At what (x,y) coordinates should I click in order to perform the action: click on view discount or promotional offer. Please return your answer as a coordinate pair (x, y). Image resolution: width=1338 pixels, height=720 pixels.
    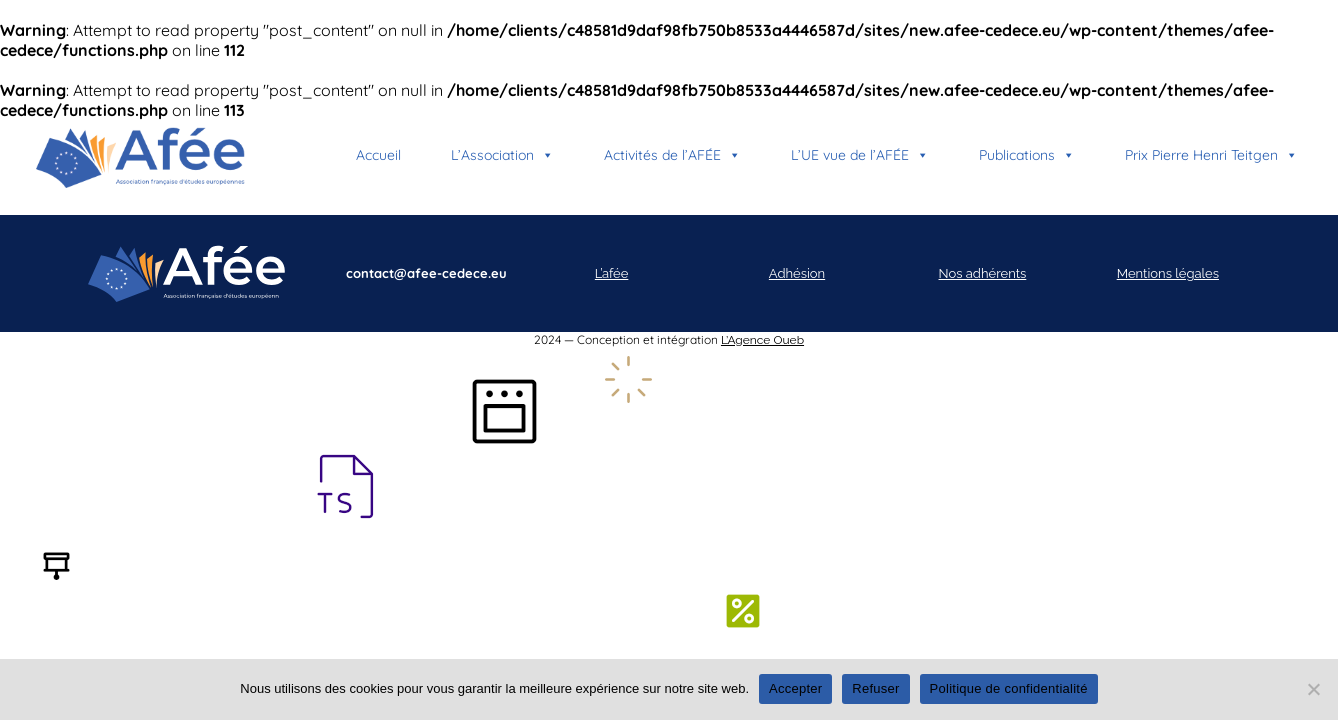
    Looking at the image, I should click on (743, 611).